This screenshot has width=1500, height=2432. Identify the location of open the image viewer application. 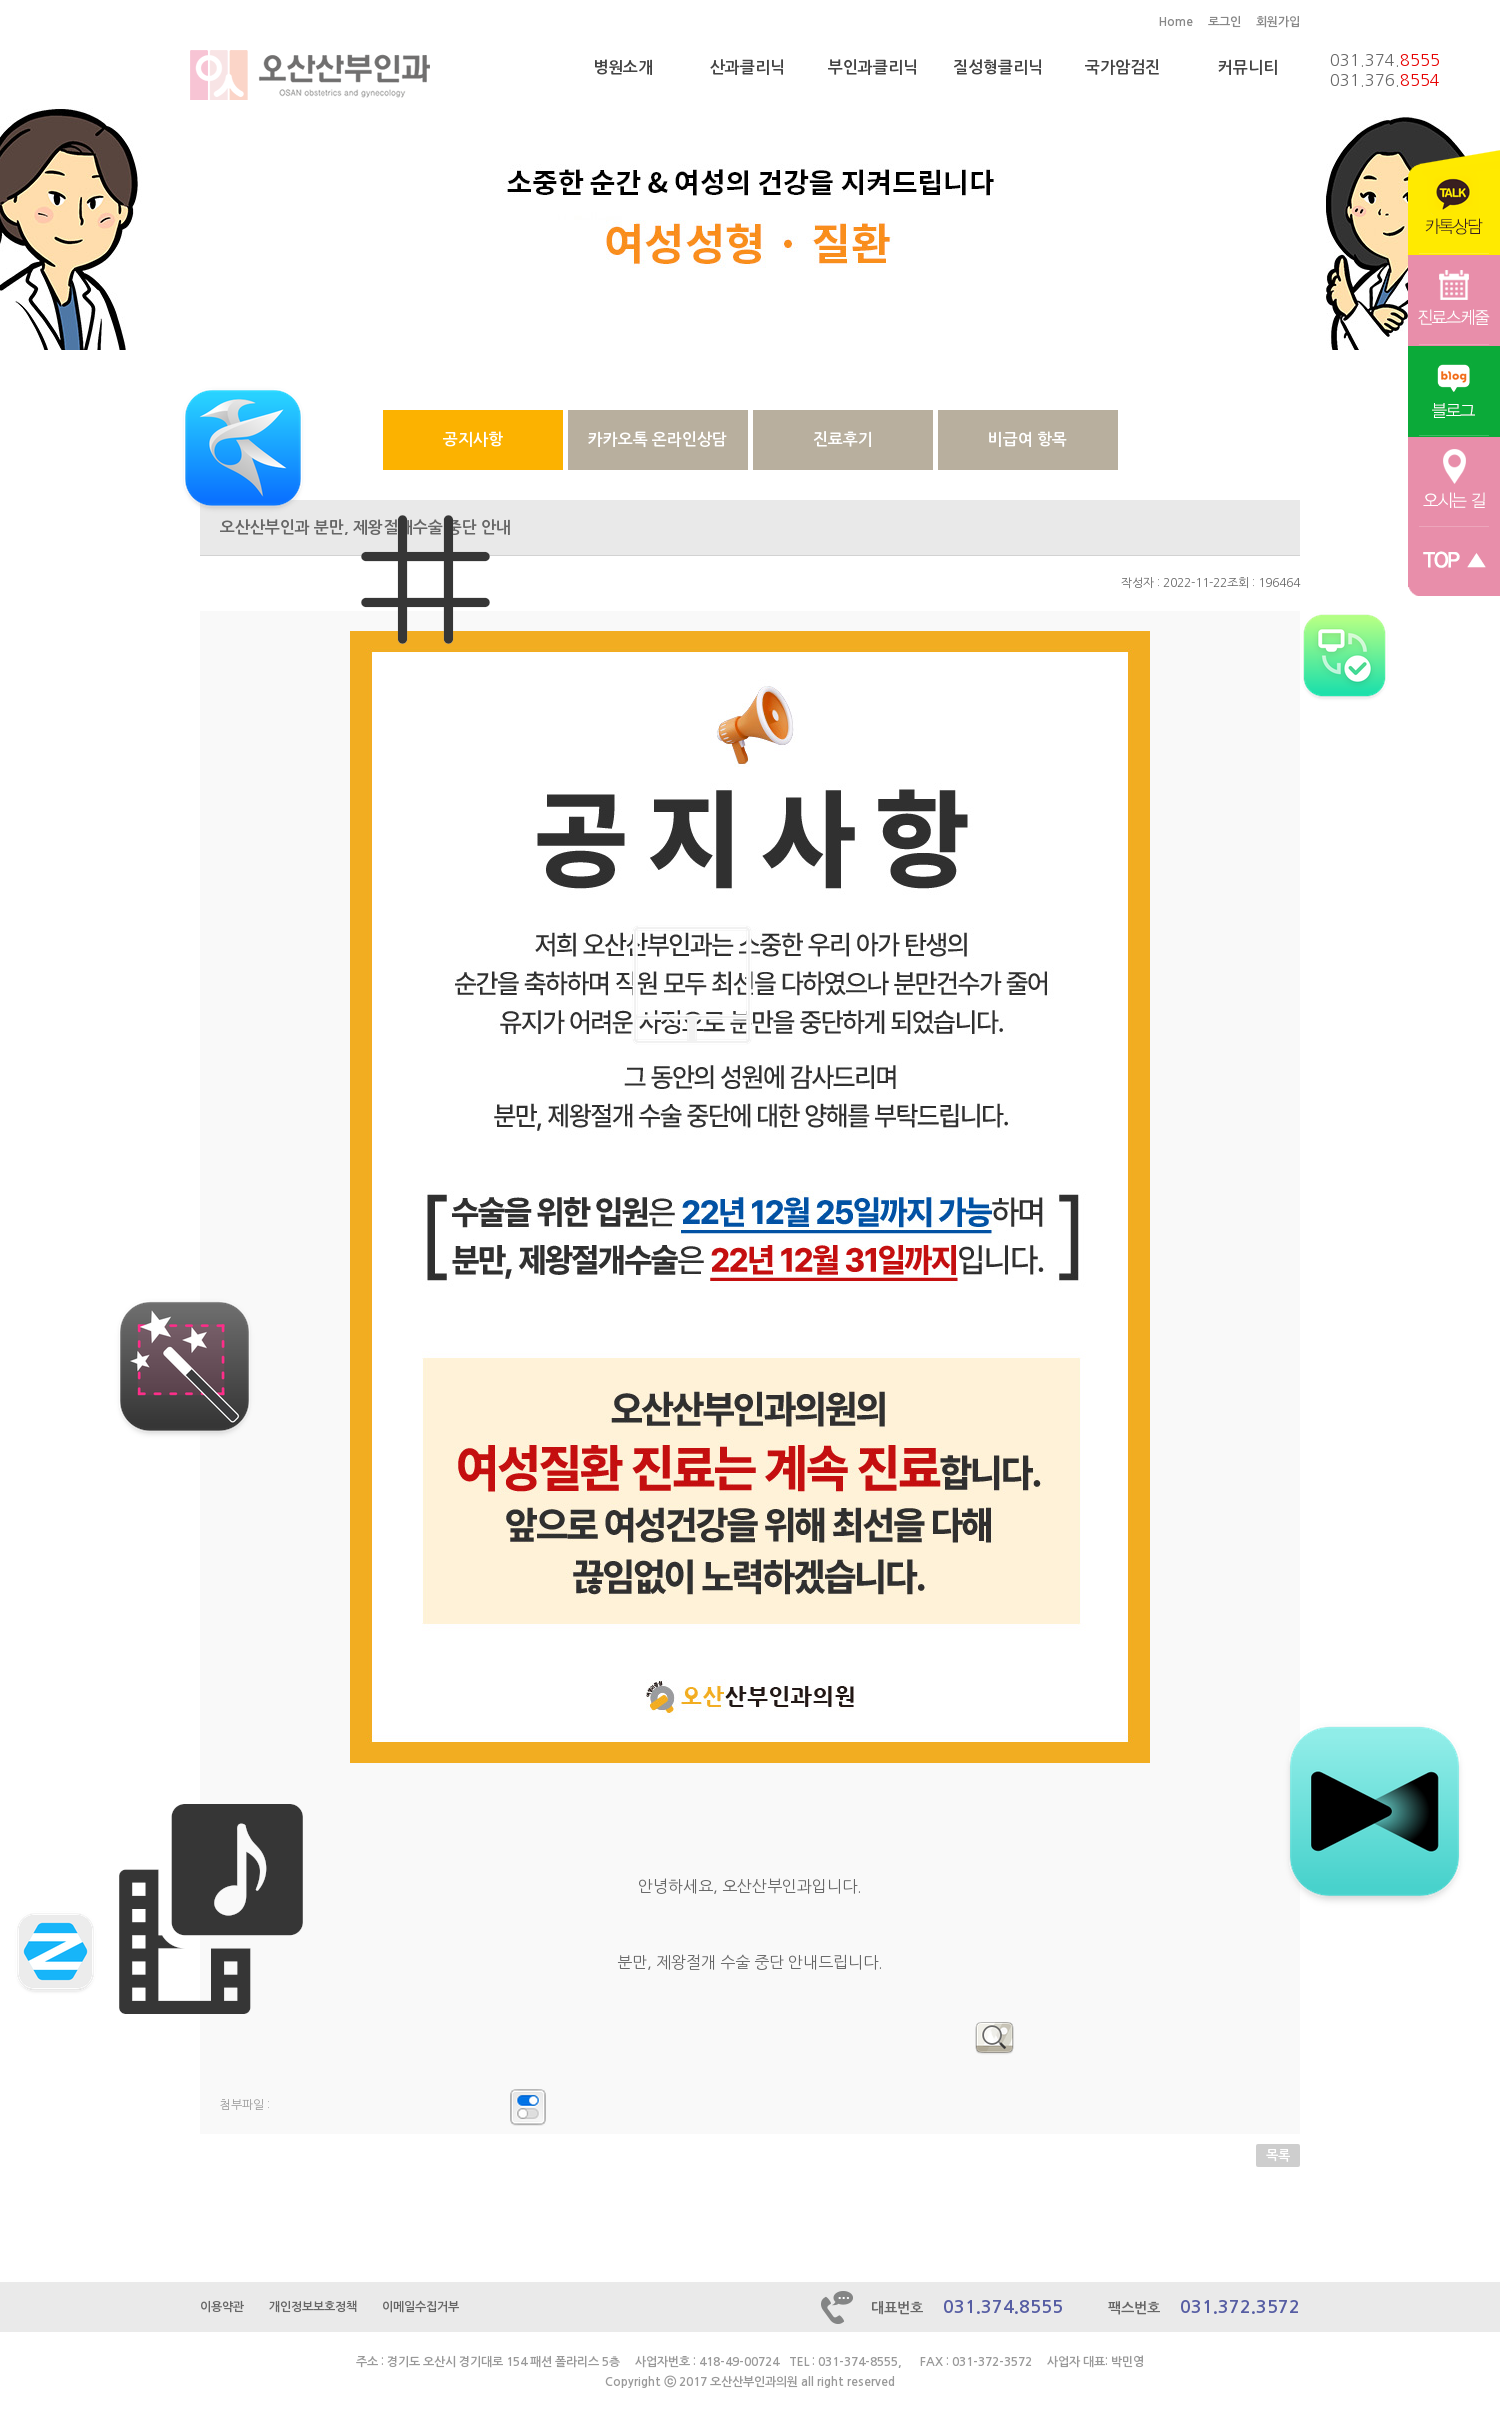
(994, 2037).